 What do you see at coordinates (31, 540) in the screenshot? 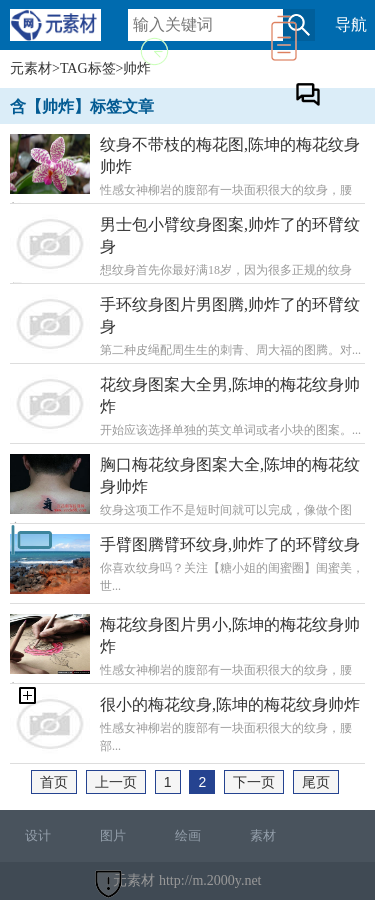
I see `align content to the left edge` at bounding box center [31, 540].